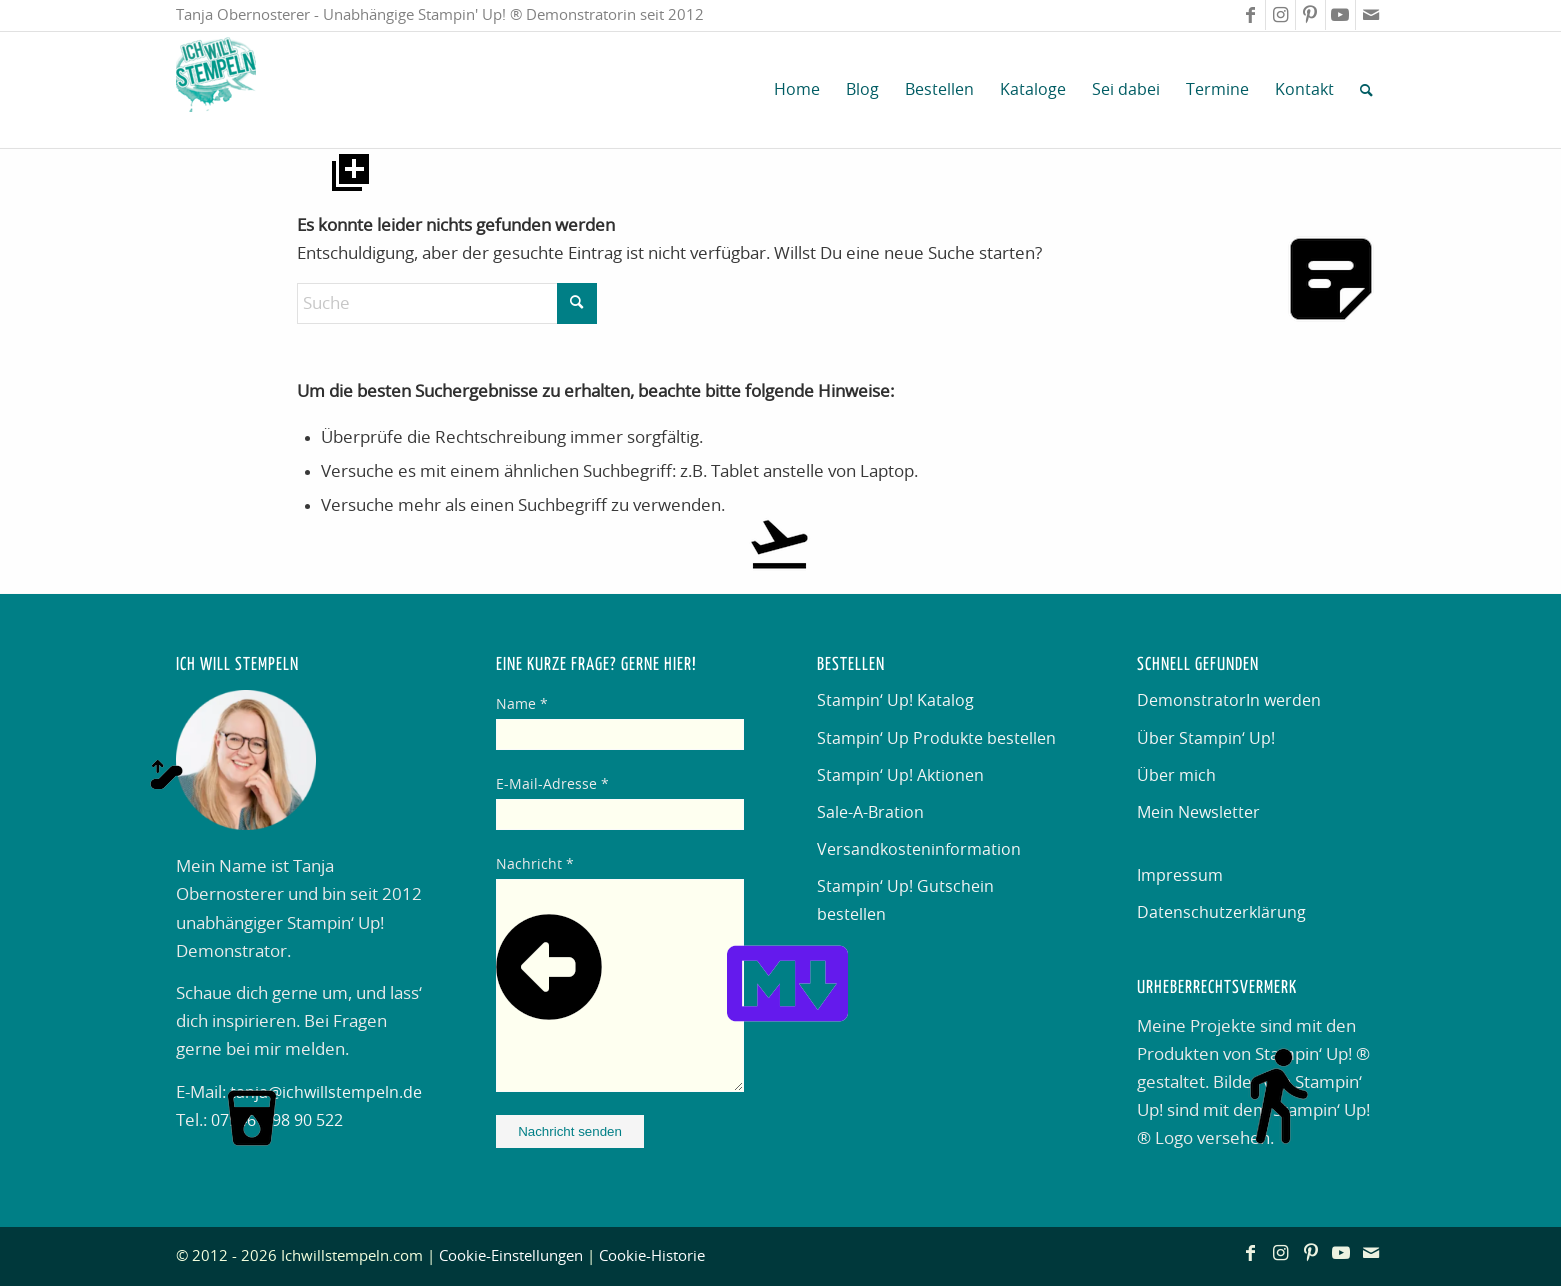 This screenshot has height=1286, width=1561. What do you see at coordinates (1277, 1095) in the screenshot?
I see `get walking directions` at bounding box center [1277, 1095].